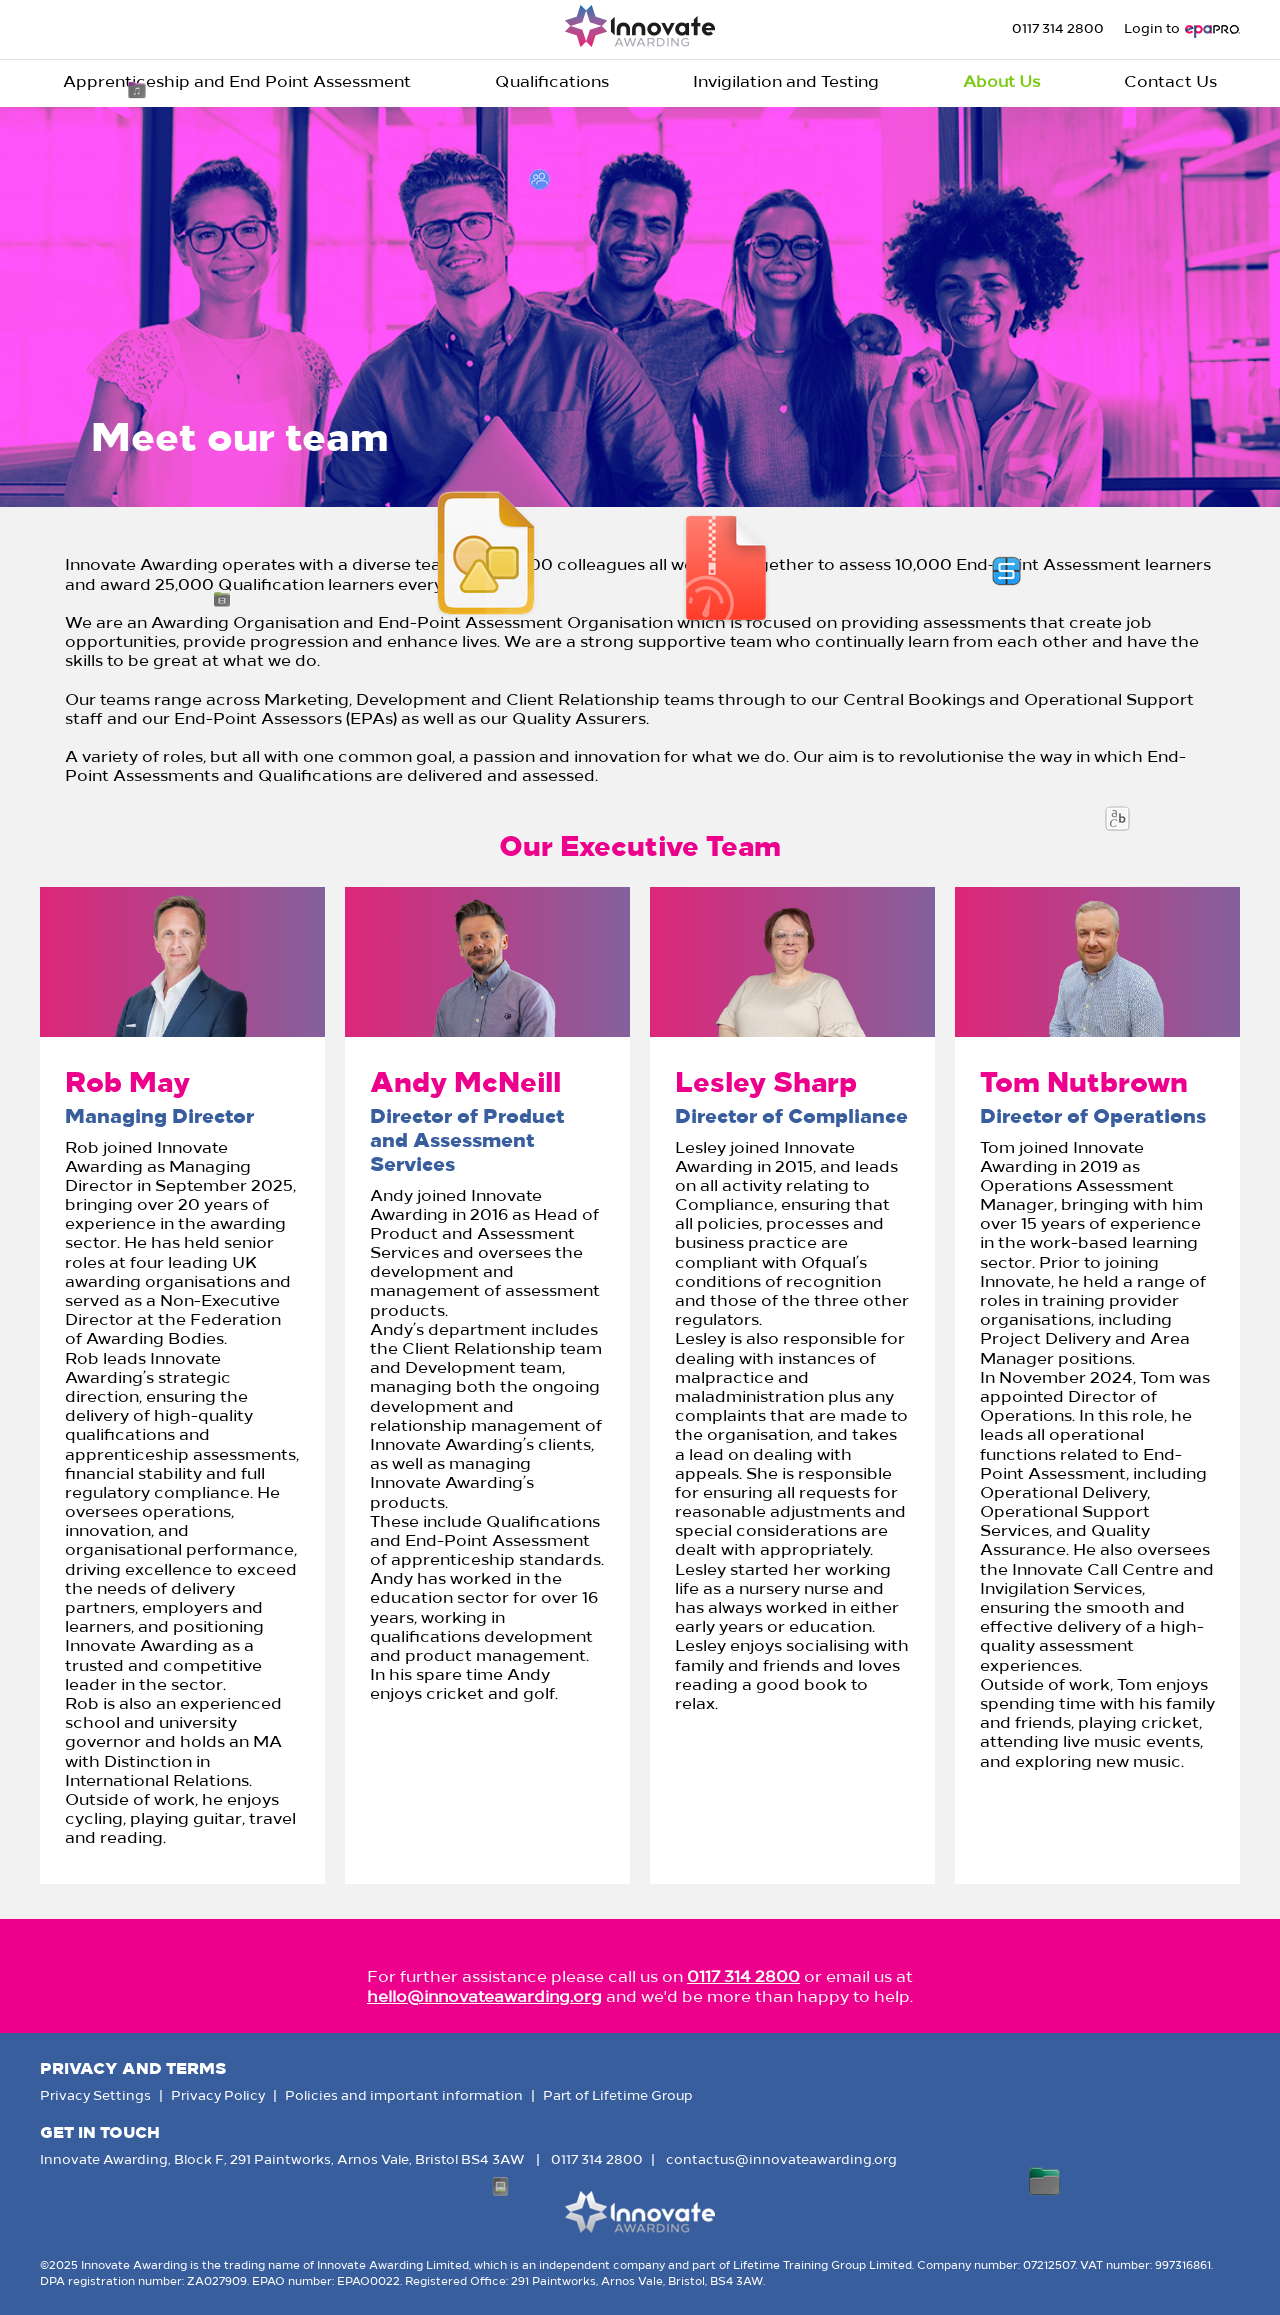  I want to click on indicates shared or collaborative content, so click(539, 179).